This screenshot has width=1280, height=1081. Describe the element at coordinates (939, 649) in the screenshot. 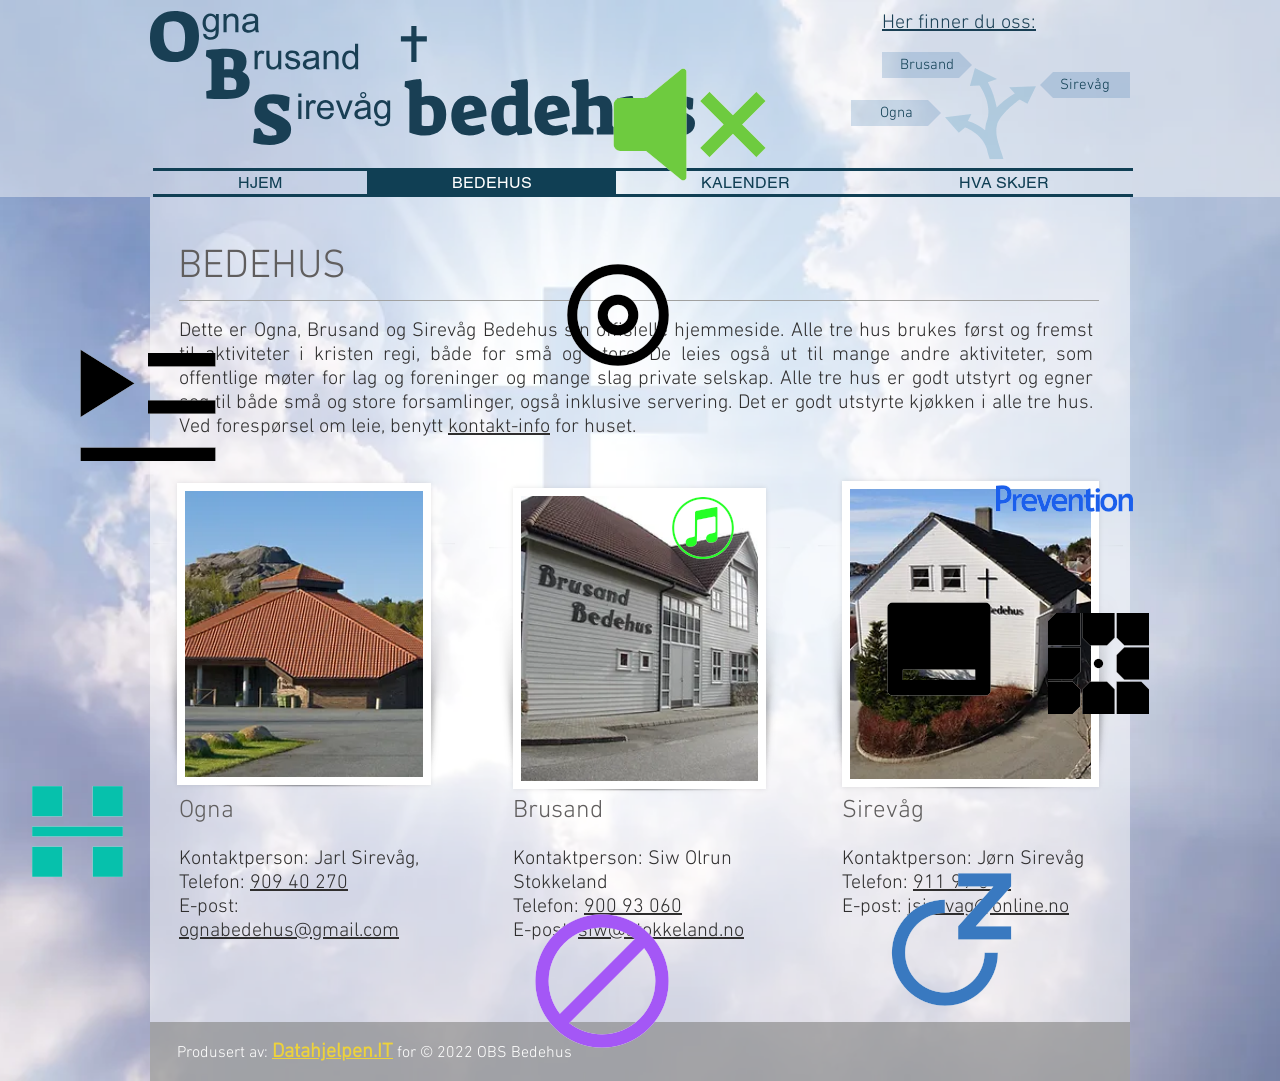

I see `switch to bottom panel layout` at that location.